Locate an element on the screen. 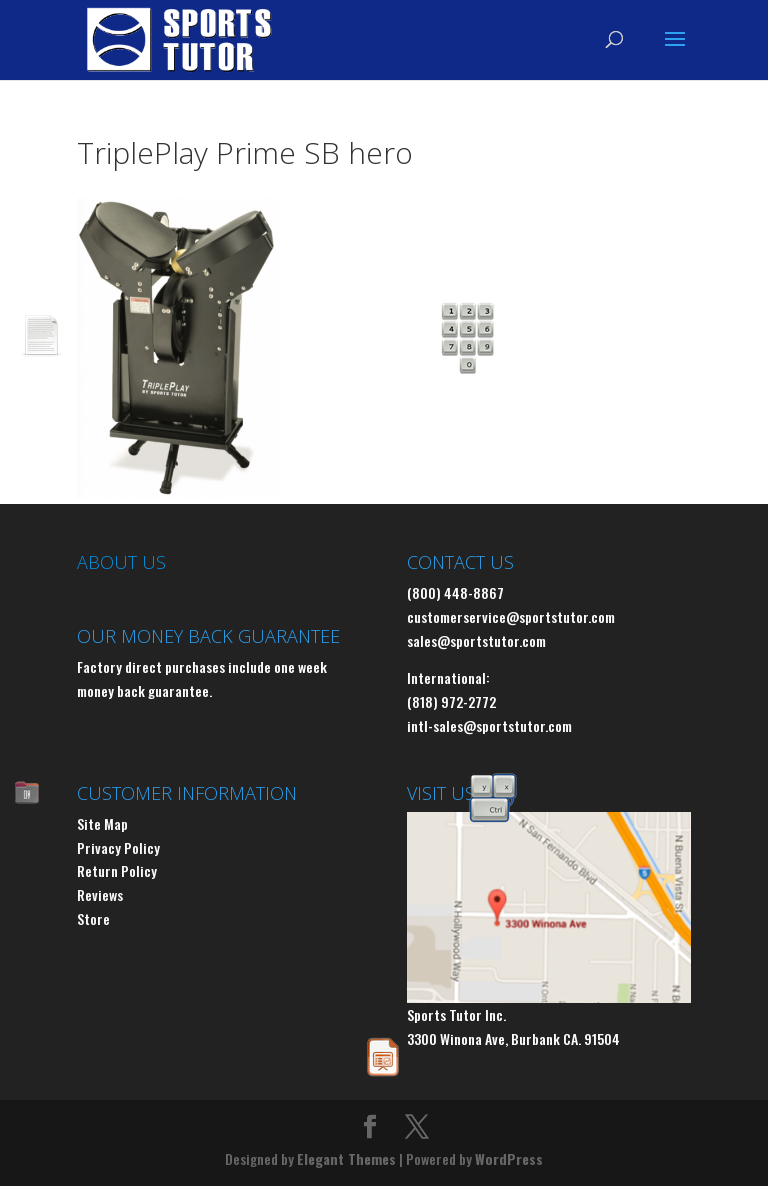 This screenshot has width=768, height=1186. a plain text file or document is located at coordinates (42, 335).